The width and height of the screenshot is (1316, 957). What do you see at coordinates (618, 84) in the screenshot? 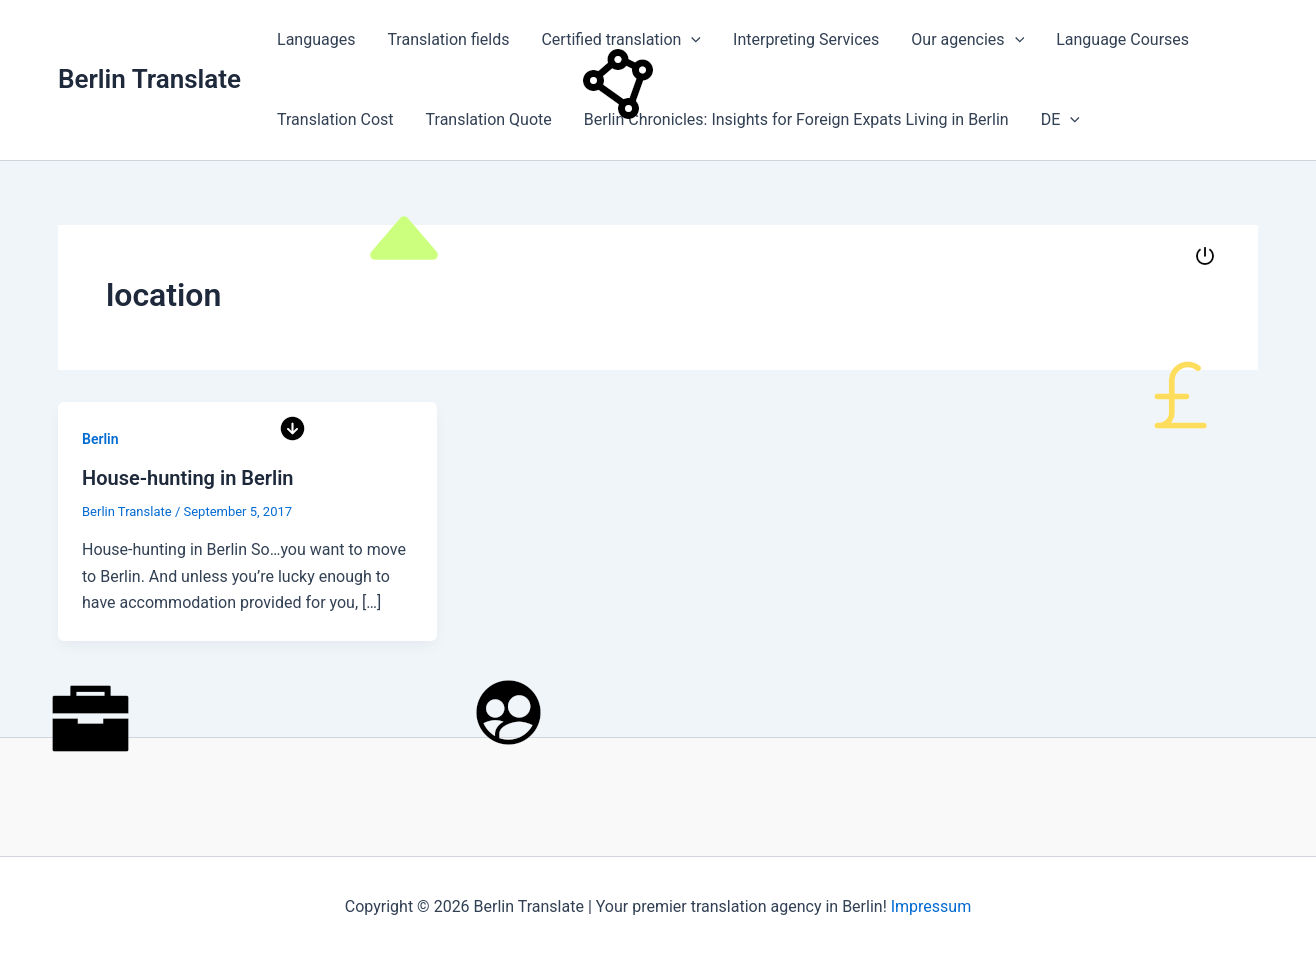
I see `create a polygon shape` at bounding box center [618, 84].